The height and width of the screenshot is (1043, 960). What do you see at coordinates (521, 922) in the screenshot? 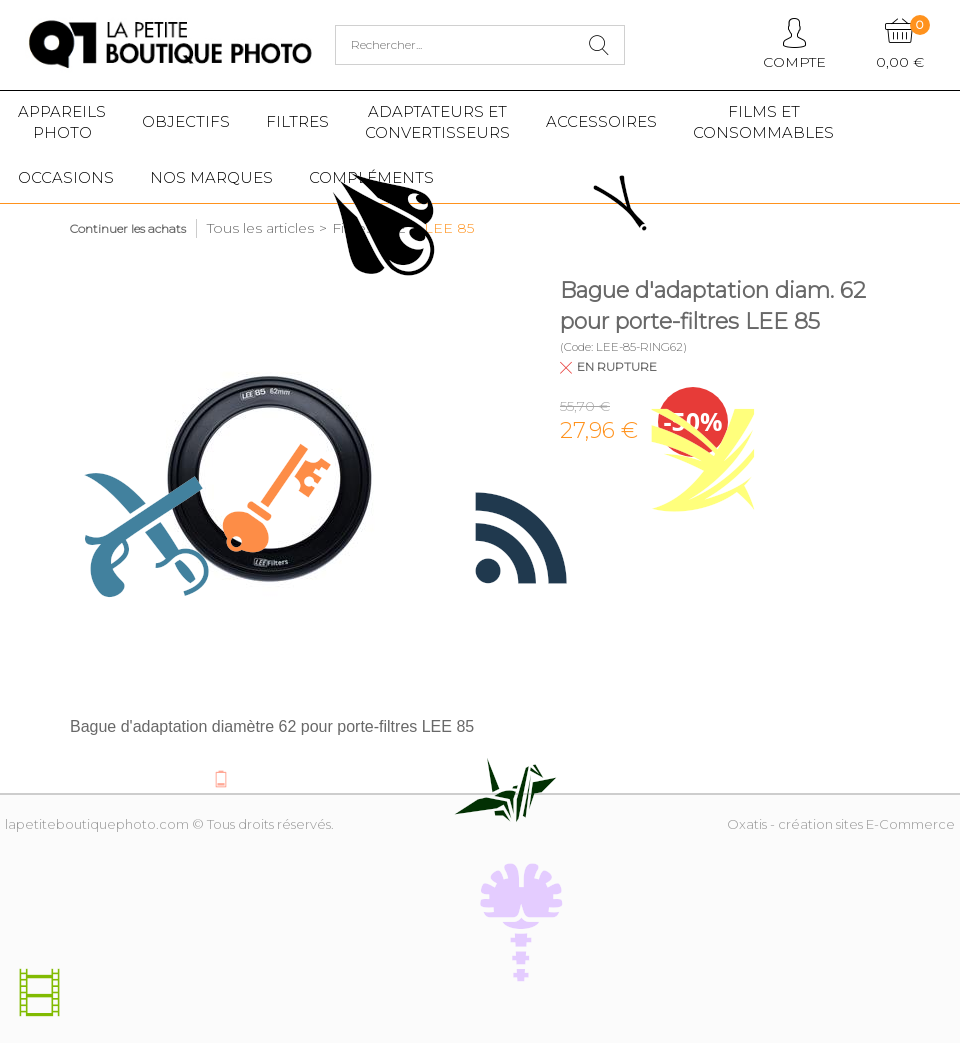
I see `access neuroscience or brain-related content` at bounding box center [521, 922].